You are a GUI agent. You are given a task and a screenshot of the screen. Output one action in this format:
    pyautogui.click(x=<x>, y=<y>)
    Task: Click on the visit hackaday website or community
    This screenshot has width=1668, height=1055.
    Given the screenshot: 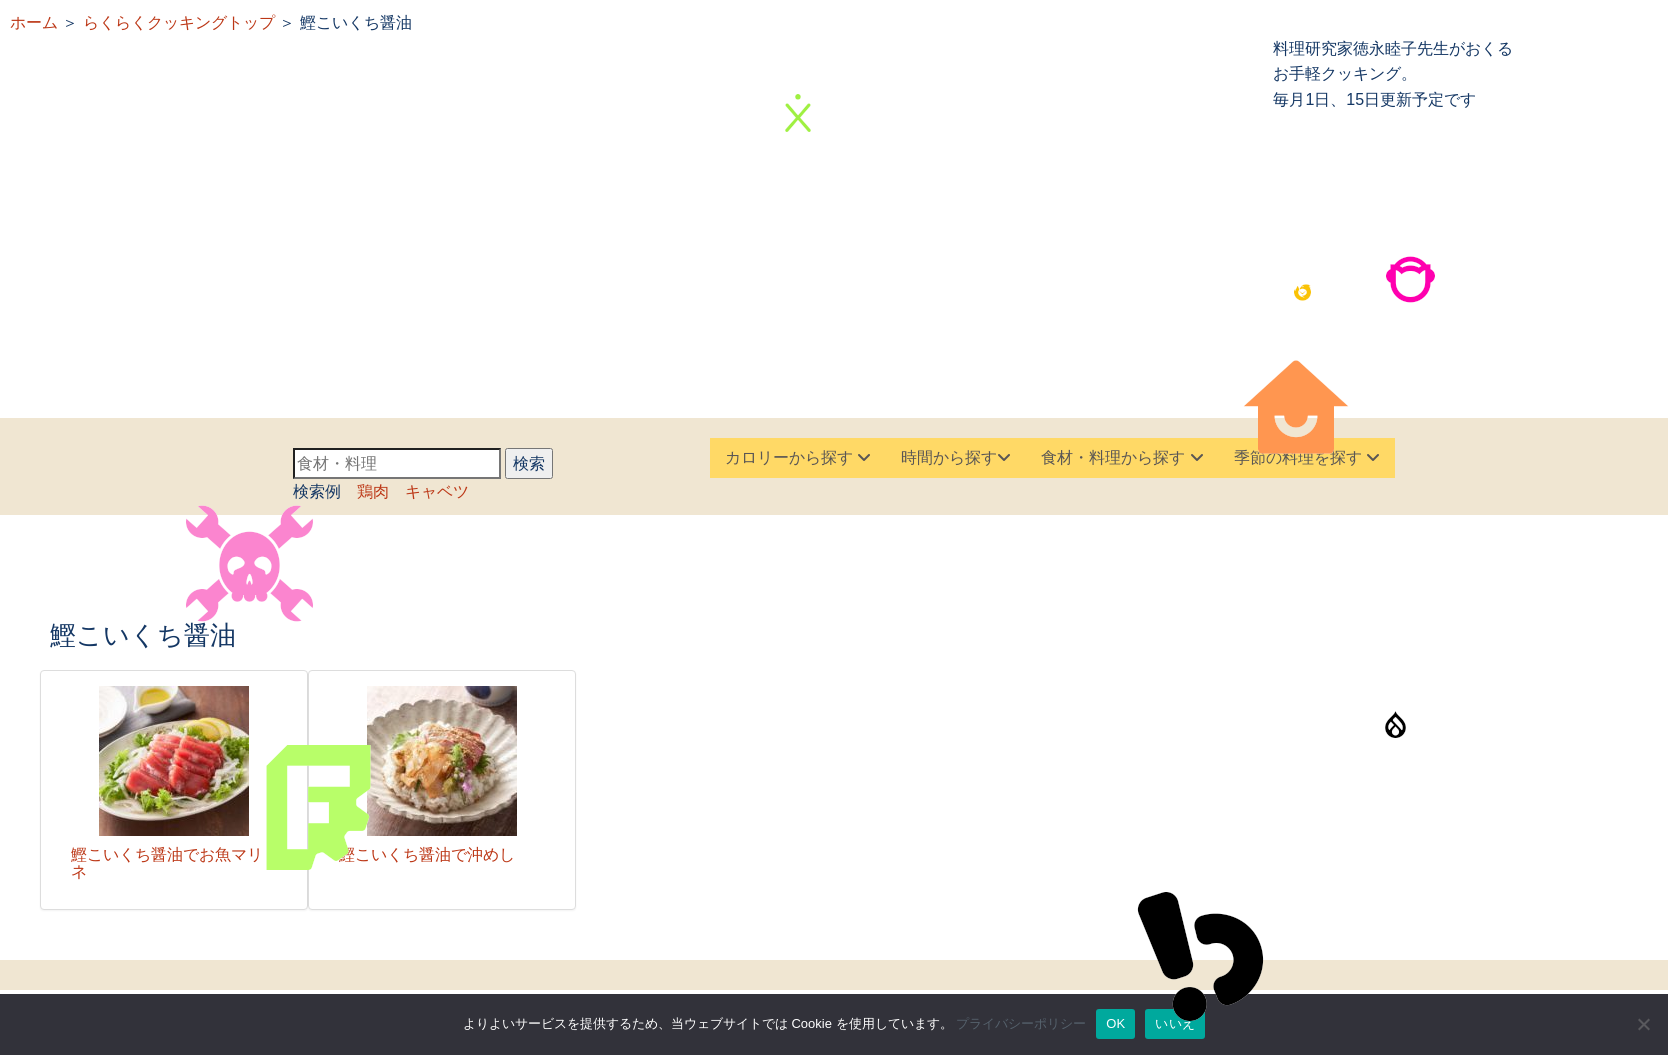 What is the action you would take?
    pyautogui.click(x=249, y=563)
    